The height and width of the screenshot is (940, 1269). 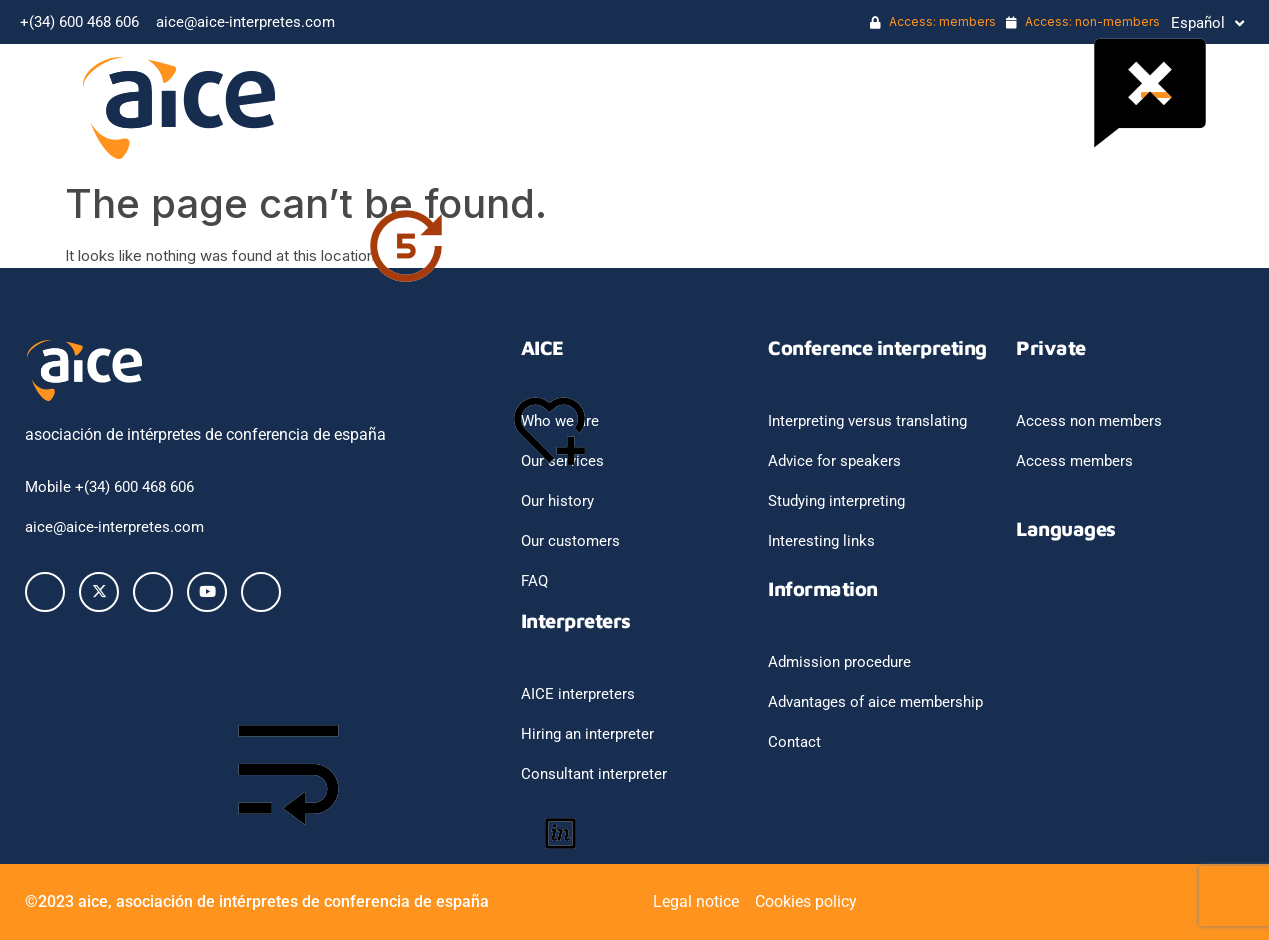 What do you see at coordinates (560, 833) in the screenshot?
I see `open InVision app` at bounding box center [560, 833].